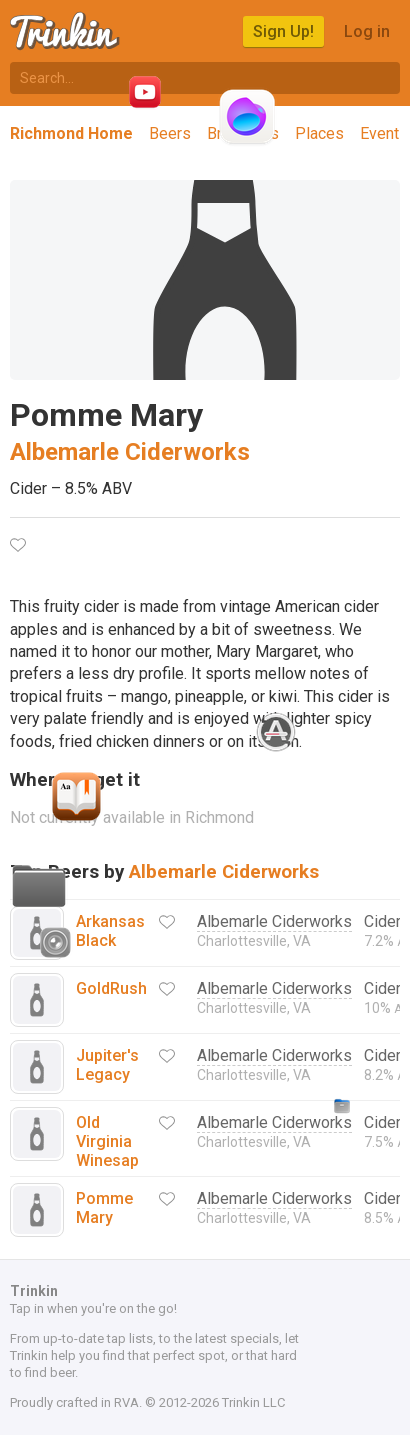  What do you see at coordinates (39, 886) in the screenshot?
I see `open folder to view contents` at bounding box center [39, 886].